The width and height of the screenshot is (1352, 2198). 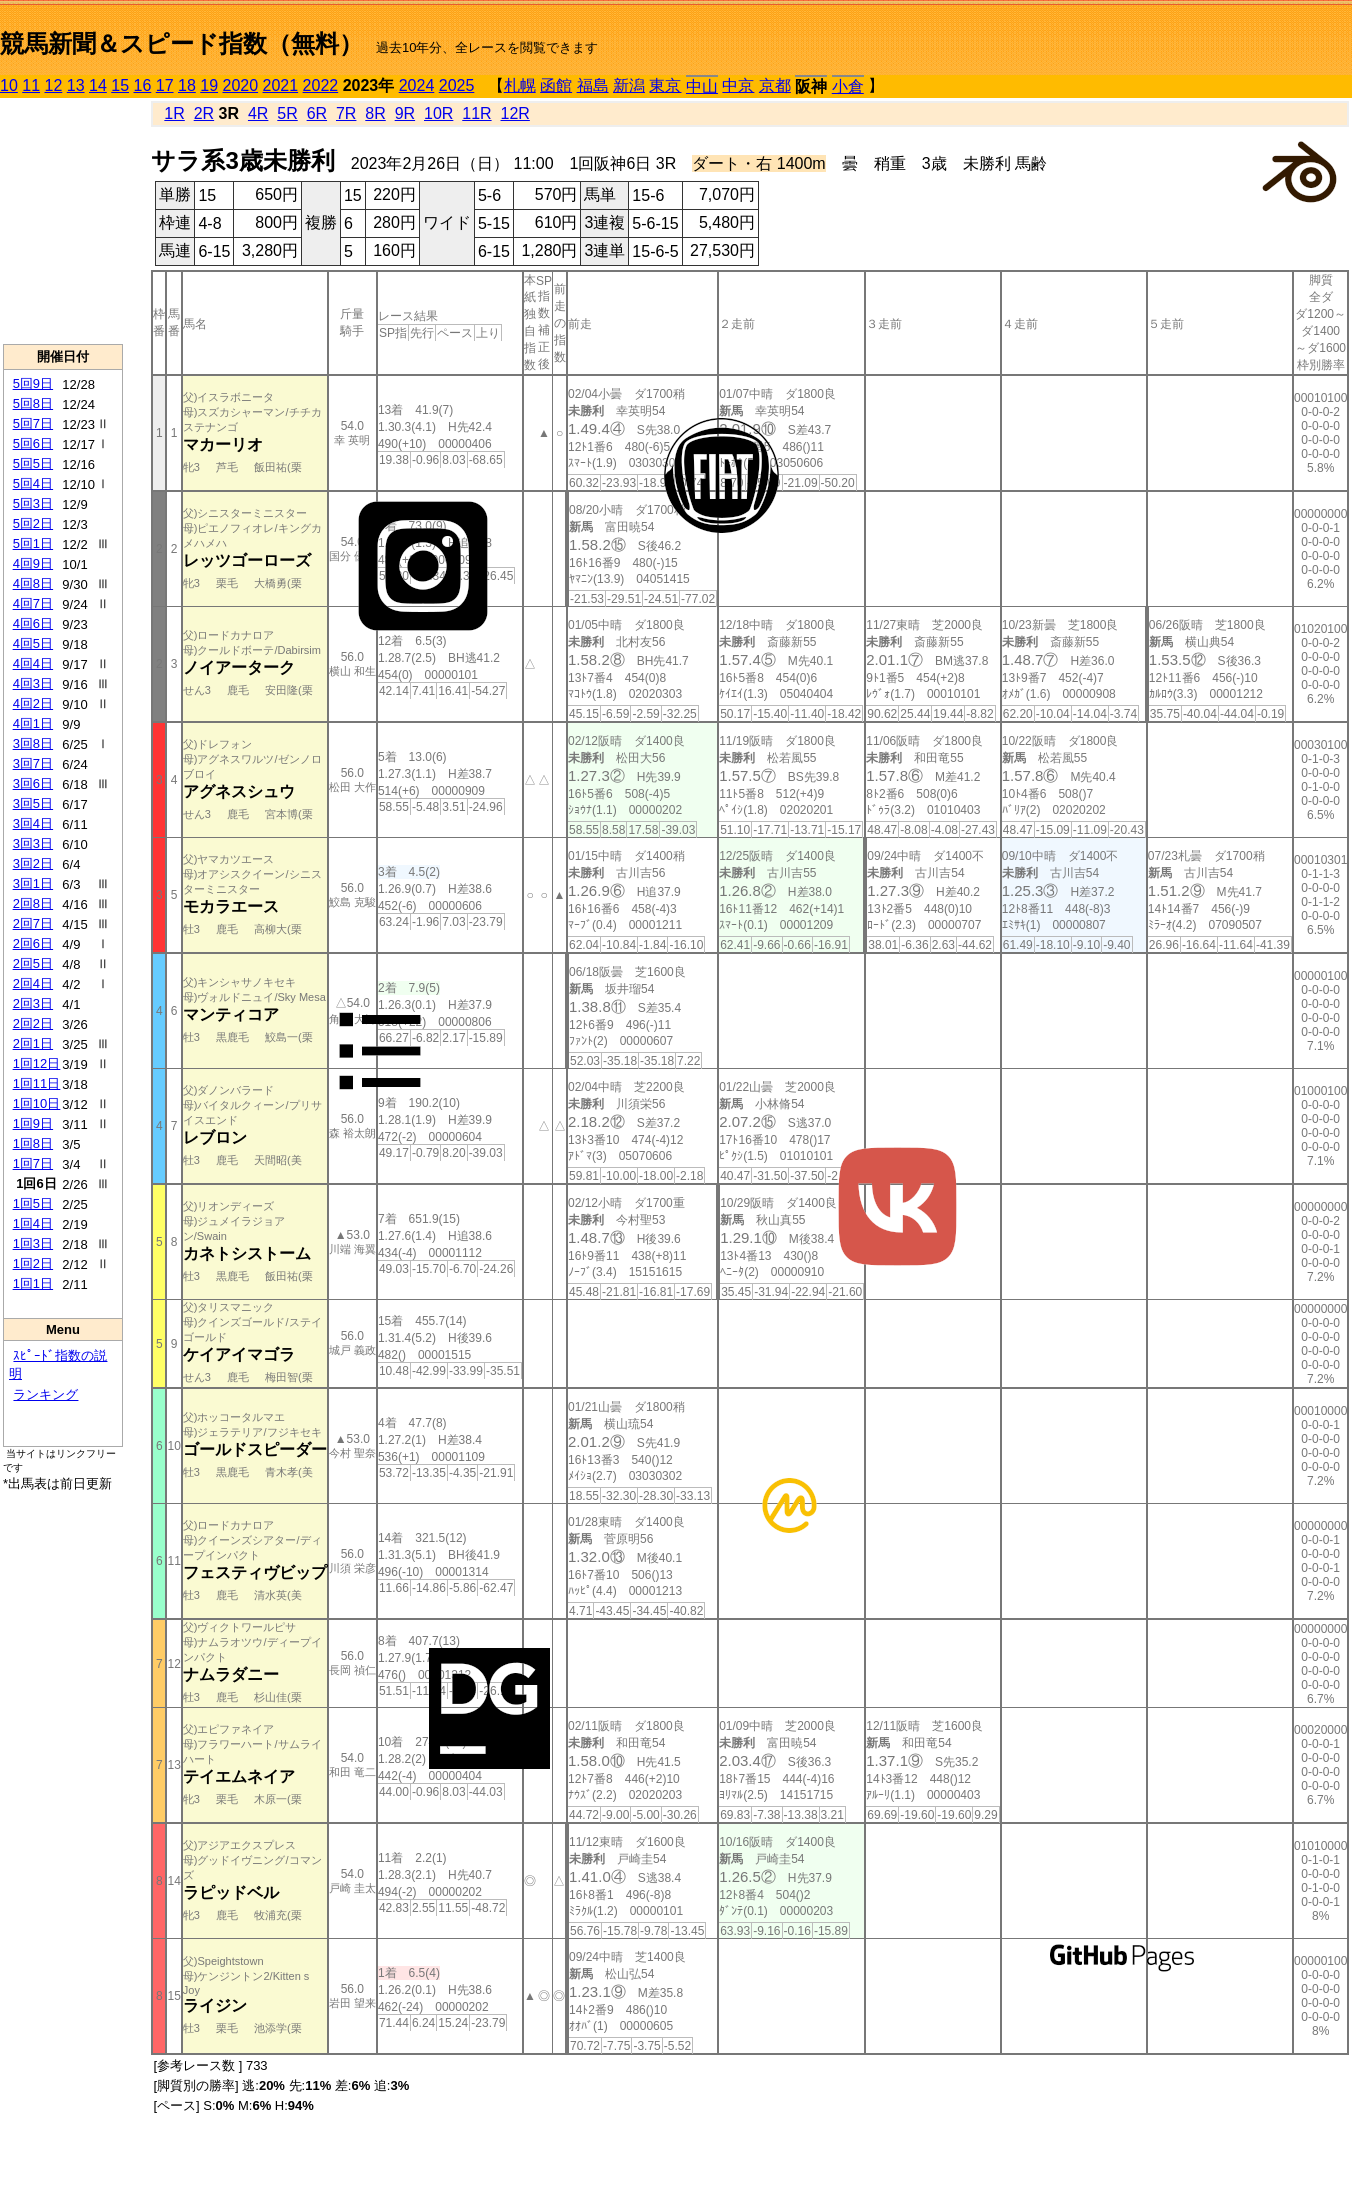 What do you see at coordinates (721, 475) in the screenshot?
I see `fiat brand or vehicle identification` at bounding box center [721, 475].